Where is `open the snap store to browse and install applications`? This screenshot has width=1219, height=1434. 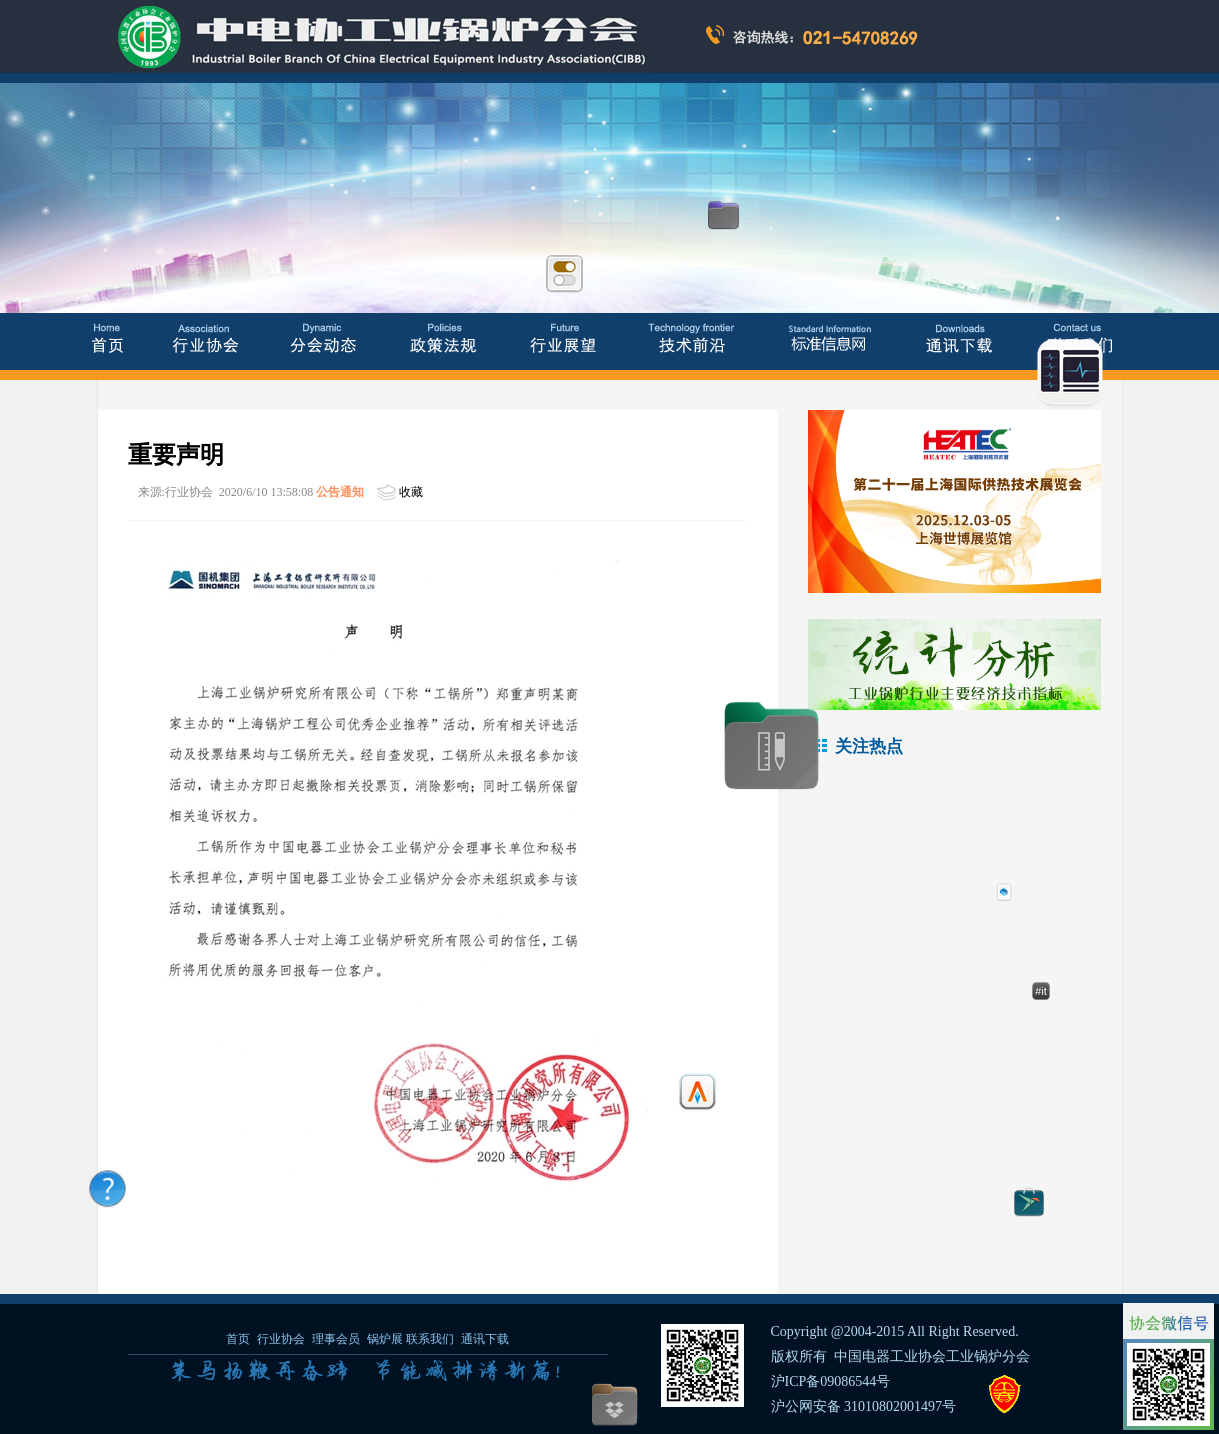 open the snap store to browse and install applications is located at coordinates (1029, 1203).